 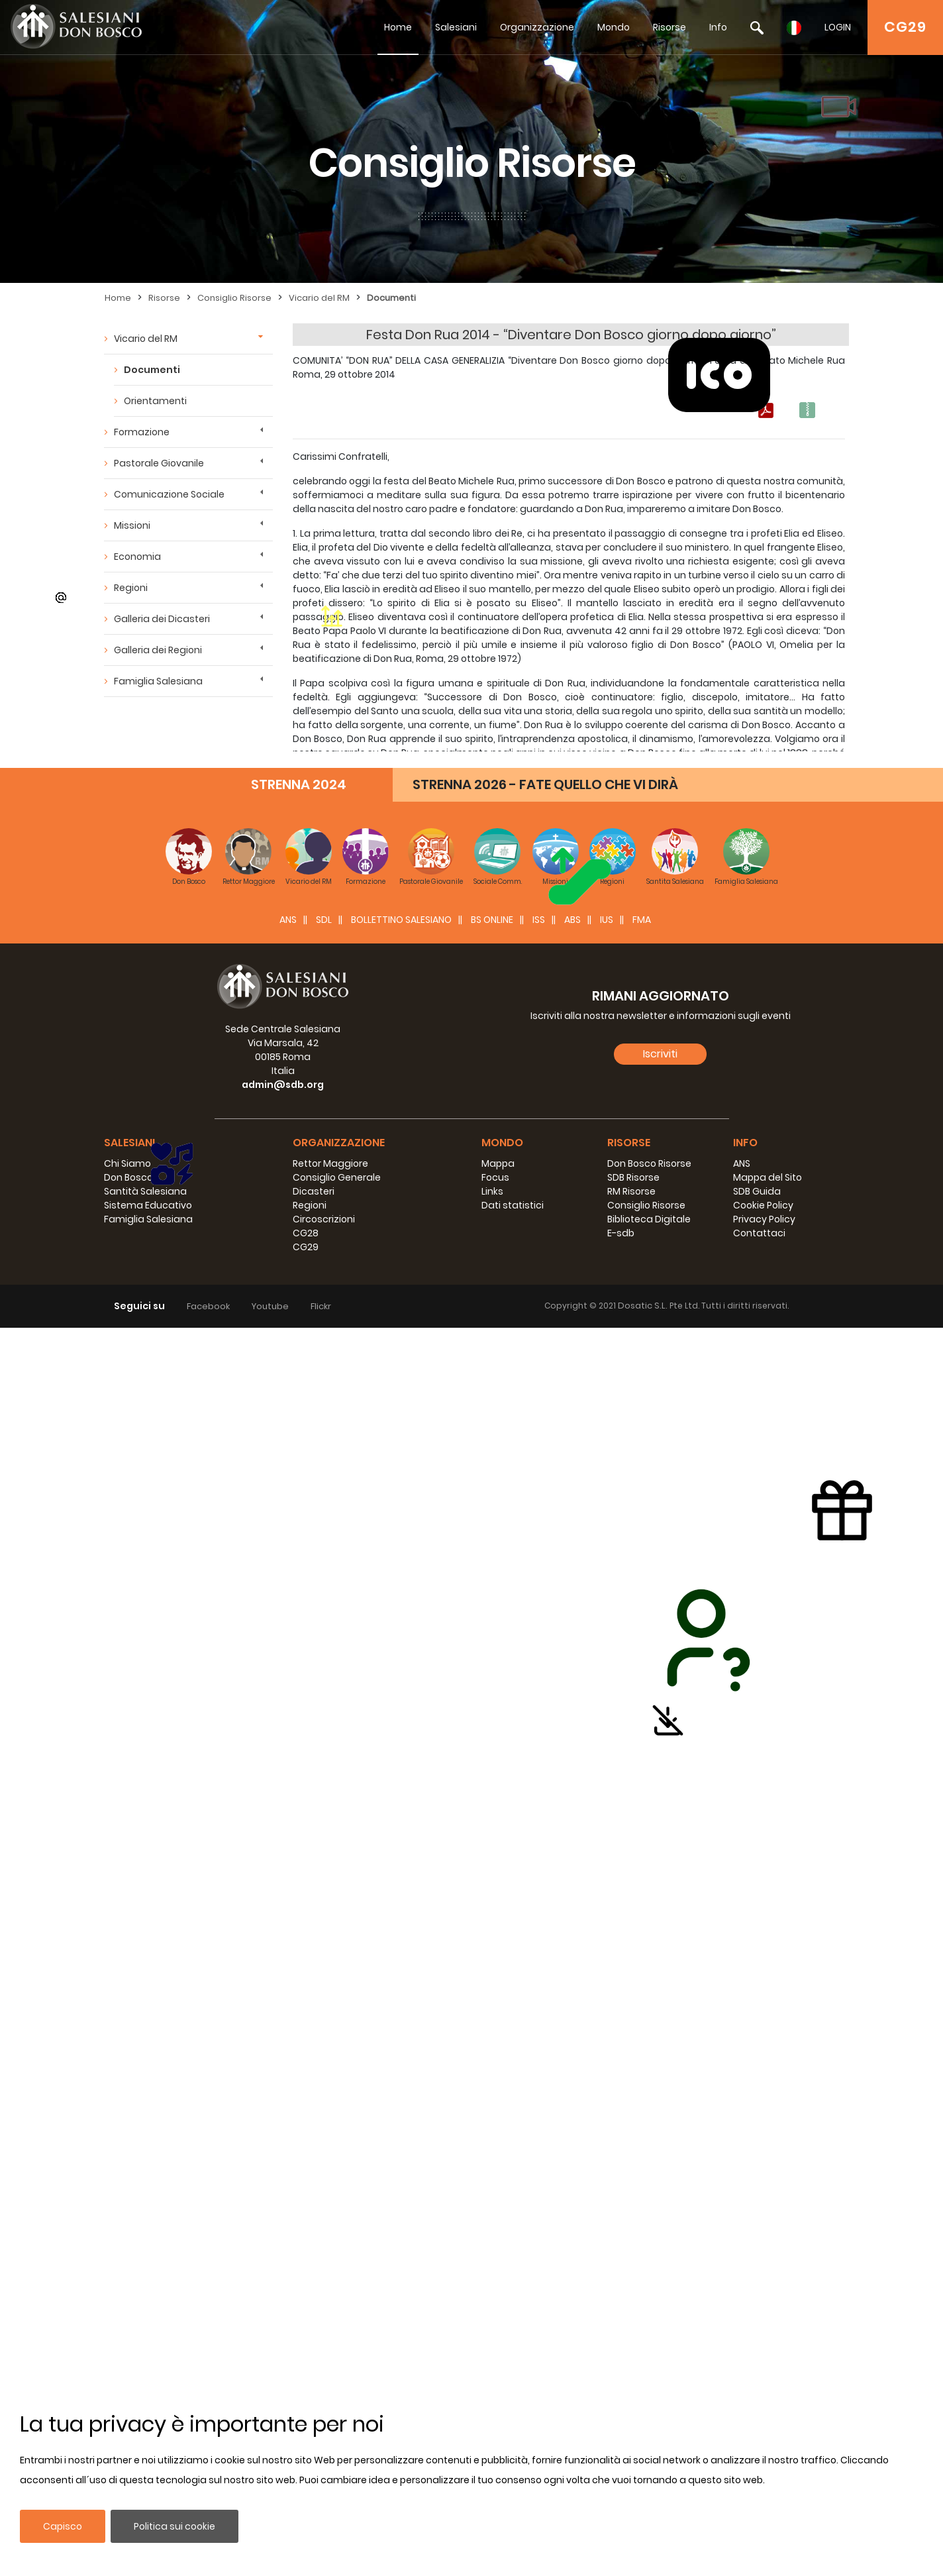 I want to click on redeem a gift or reward, so click(x=842, y=1510).